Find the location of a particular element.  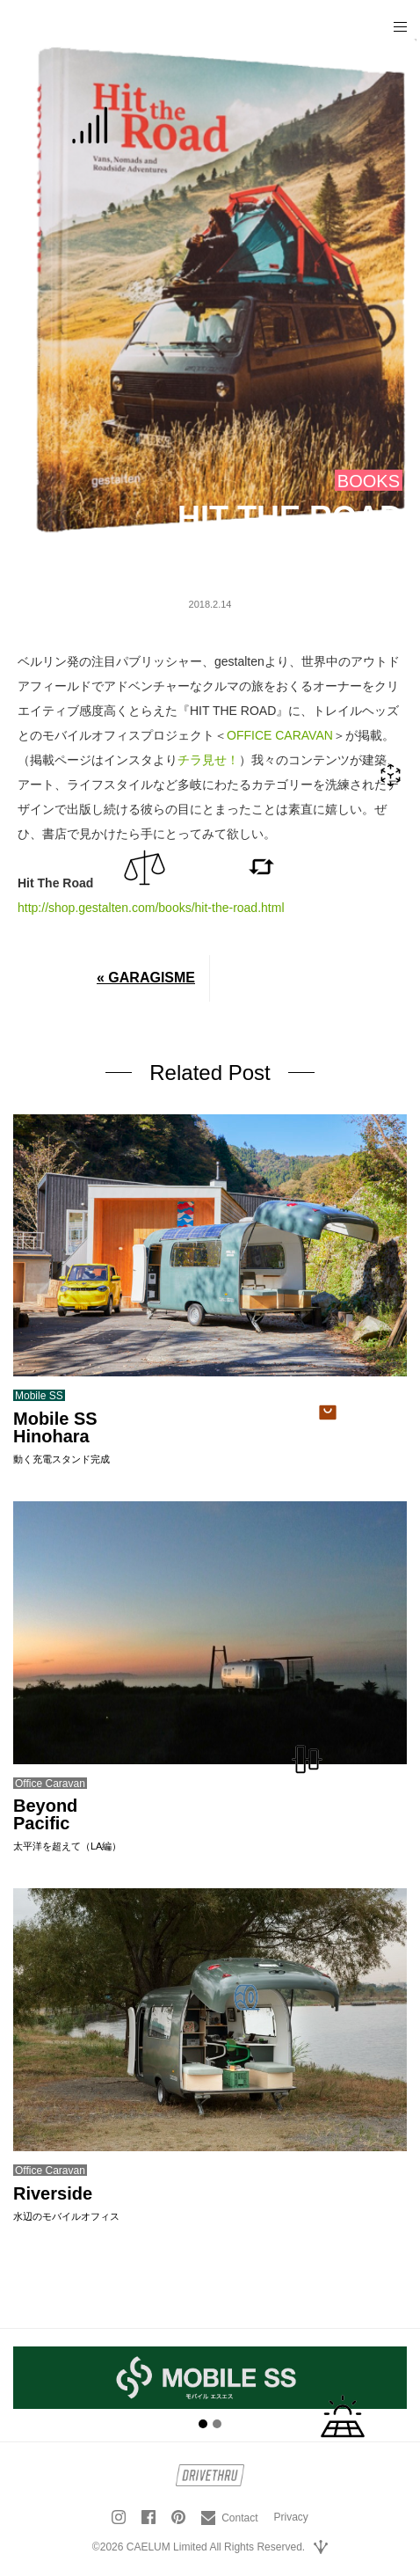

compare items or options is located at coordinates (144, 867).